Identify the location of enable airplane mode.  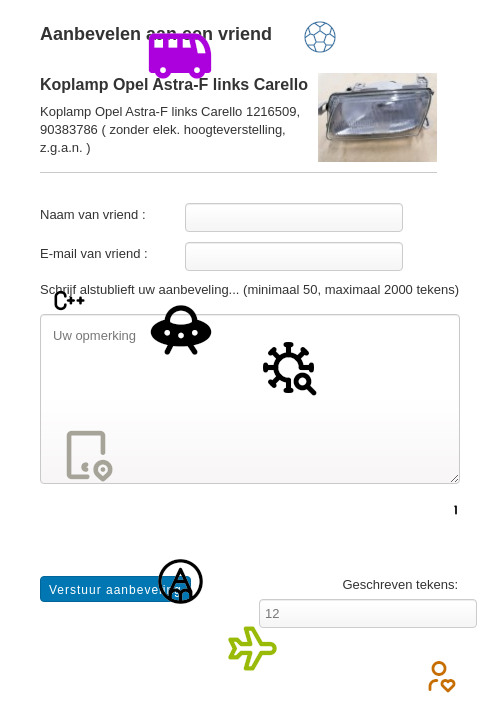
(252, 648).